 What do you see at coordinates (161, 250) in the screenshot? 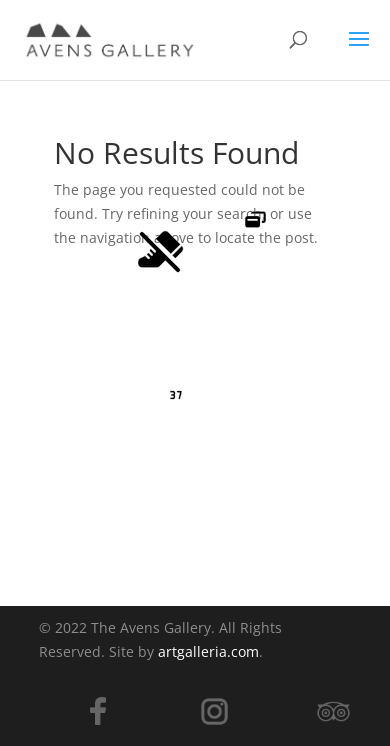
I see `indicates area where stepping is prohibited` at bounding box center [161, 250].